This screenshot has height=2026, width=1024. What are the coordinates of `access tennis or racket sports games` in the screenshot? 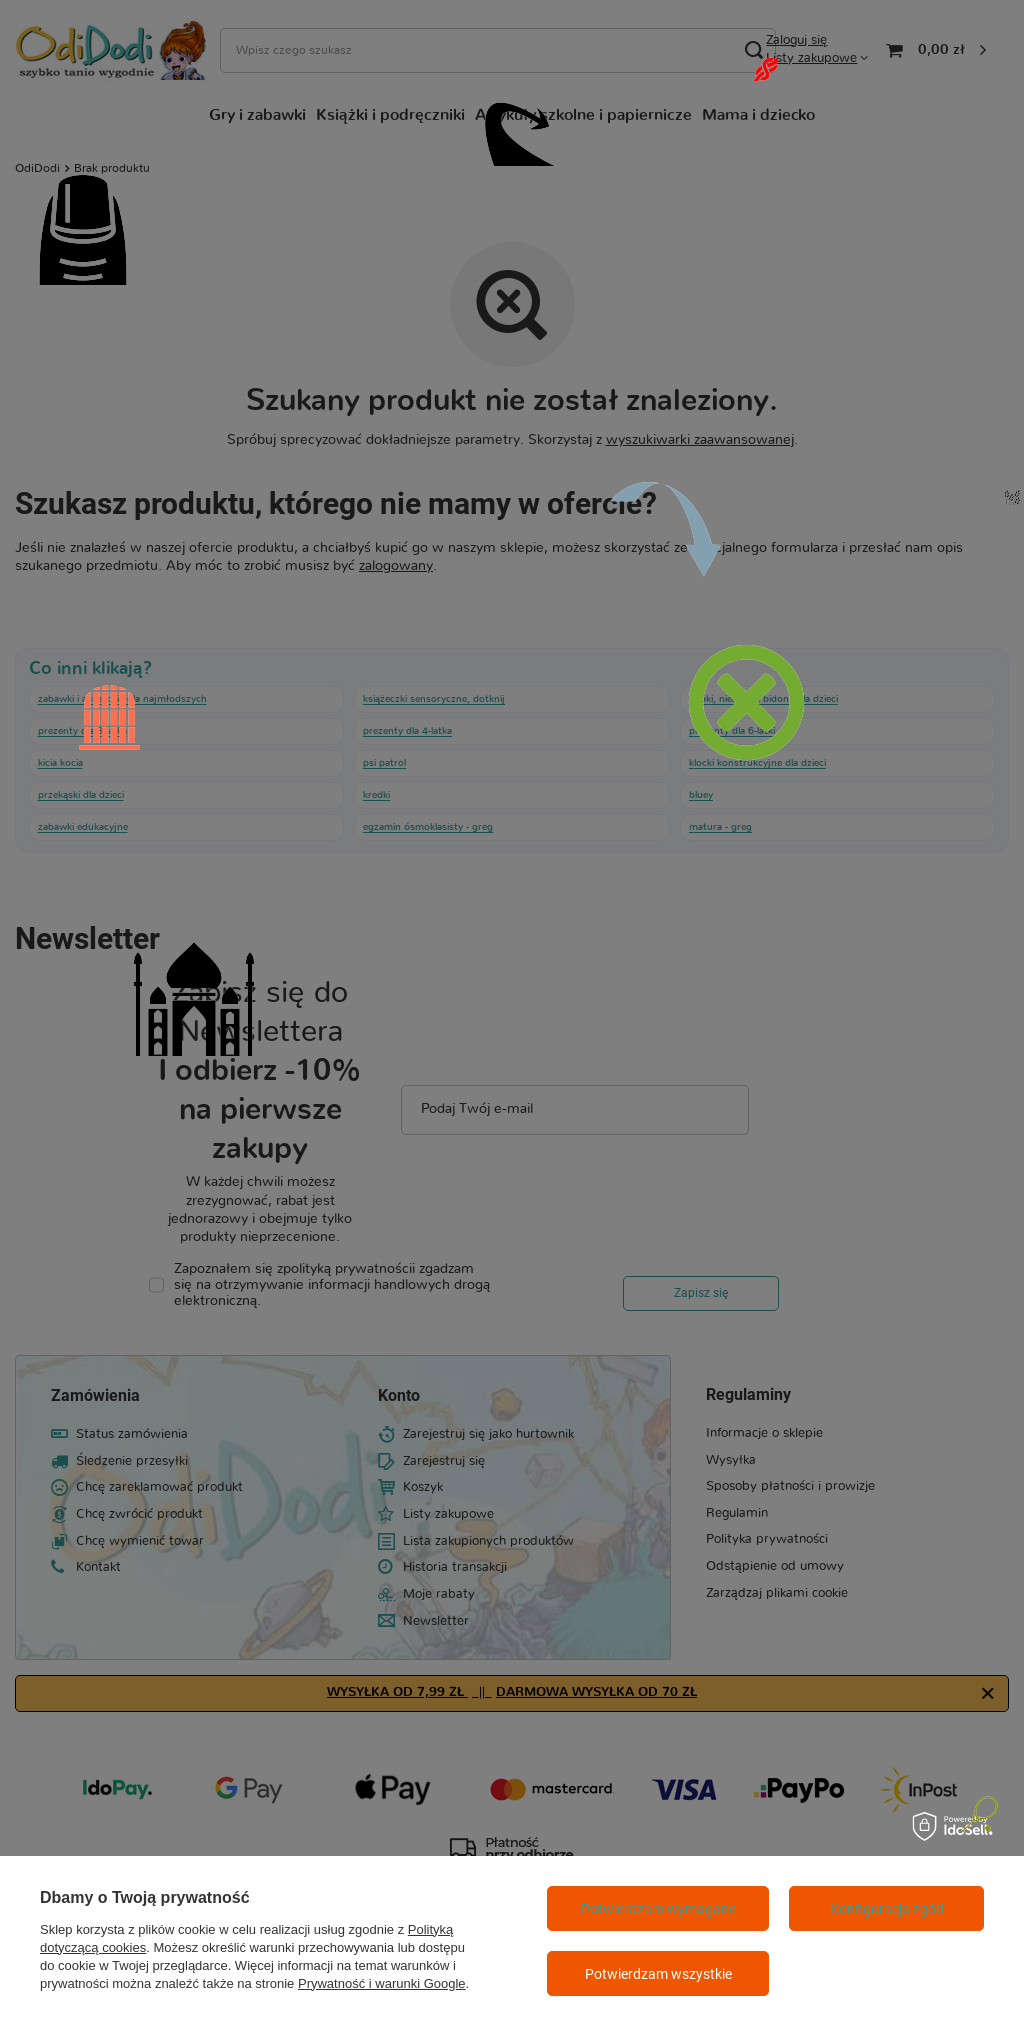 It's located at (979, 1814).